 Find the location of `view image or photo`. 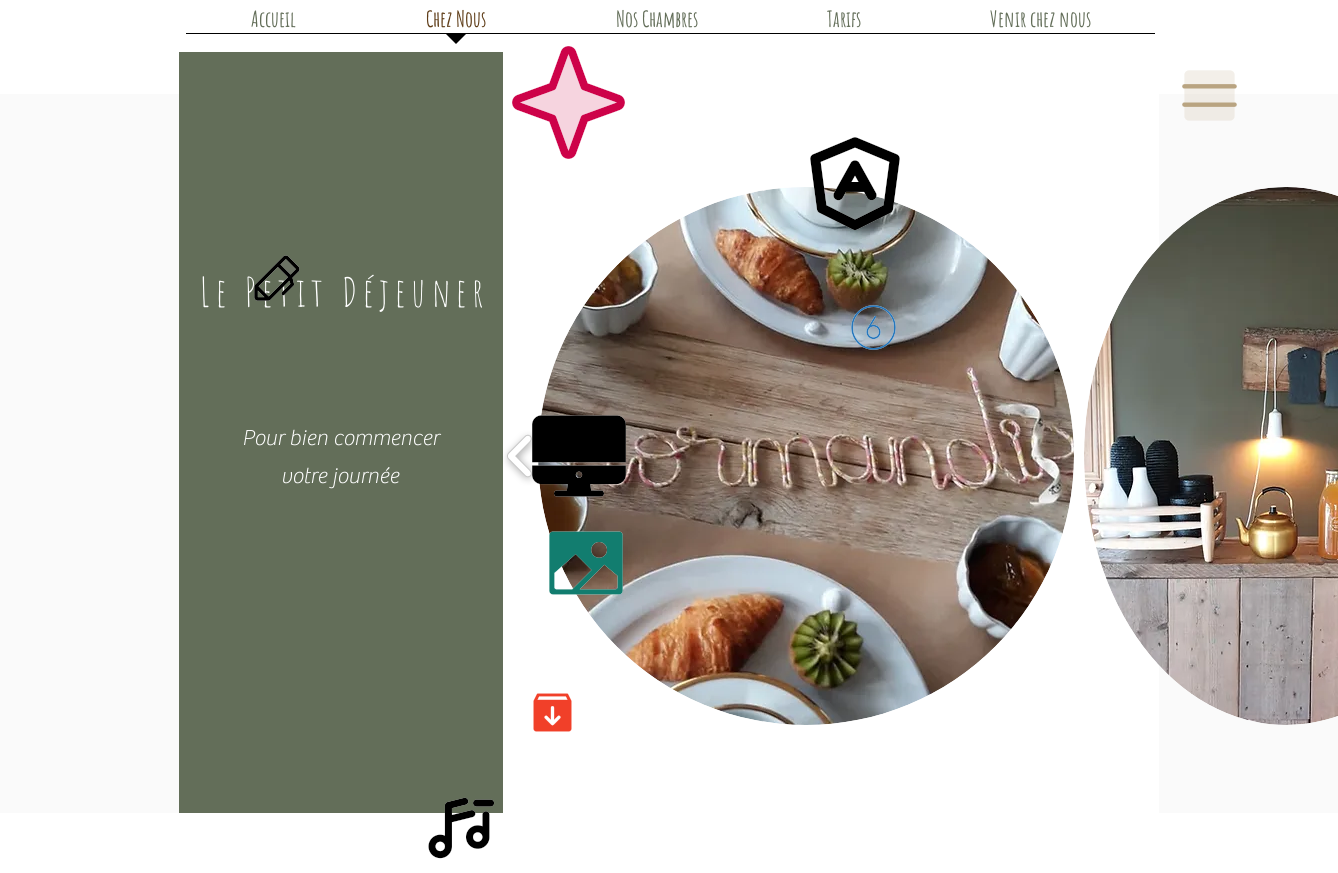

view image or photo is located at coordinates (586, 563).